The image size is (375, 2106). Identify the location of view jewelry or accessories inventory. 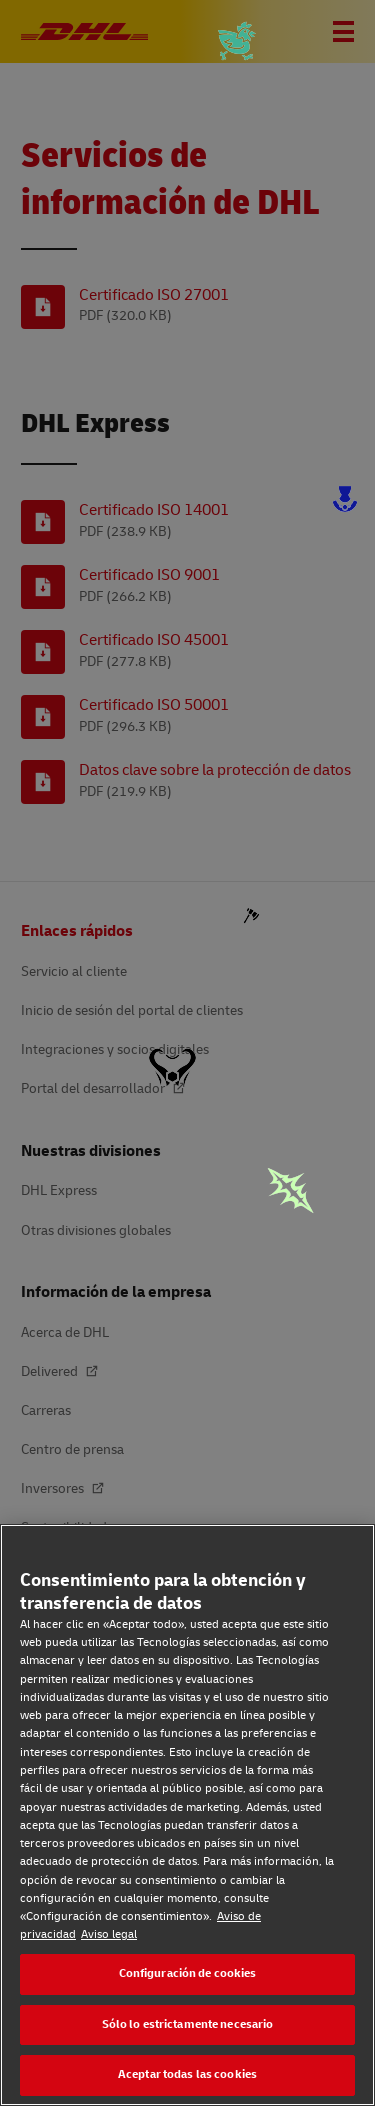
(172, 1067).